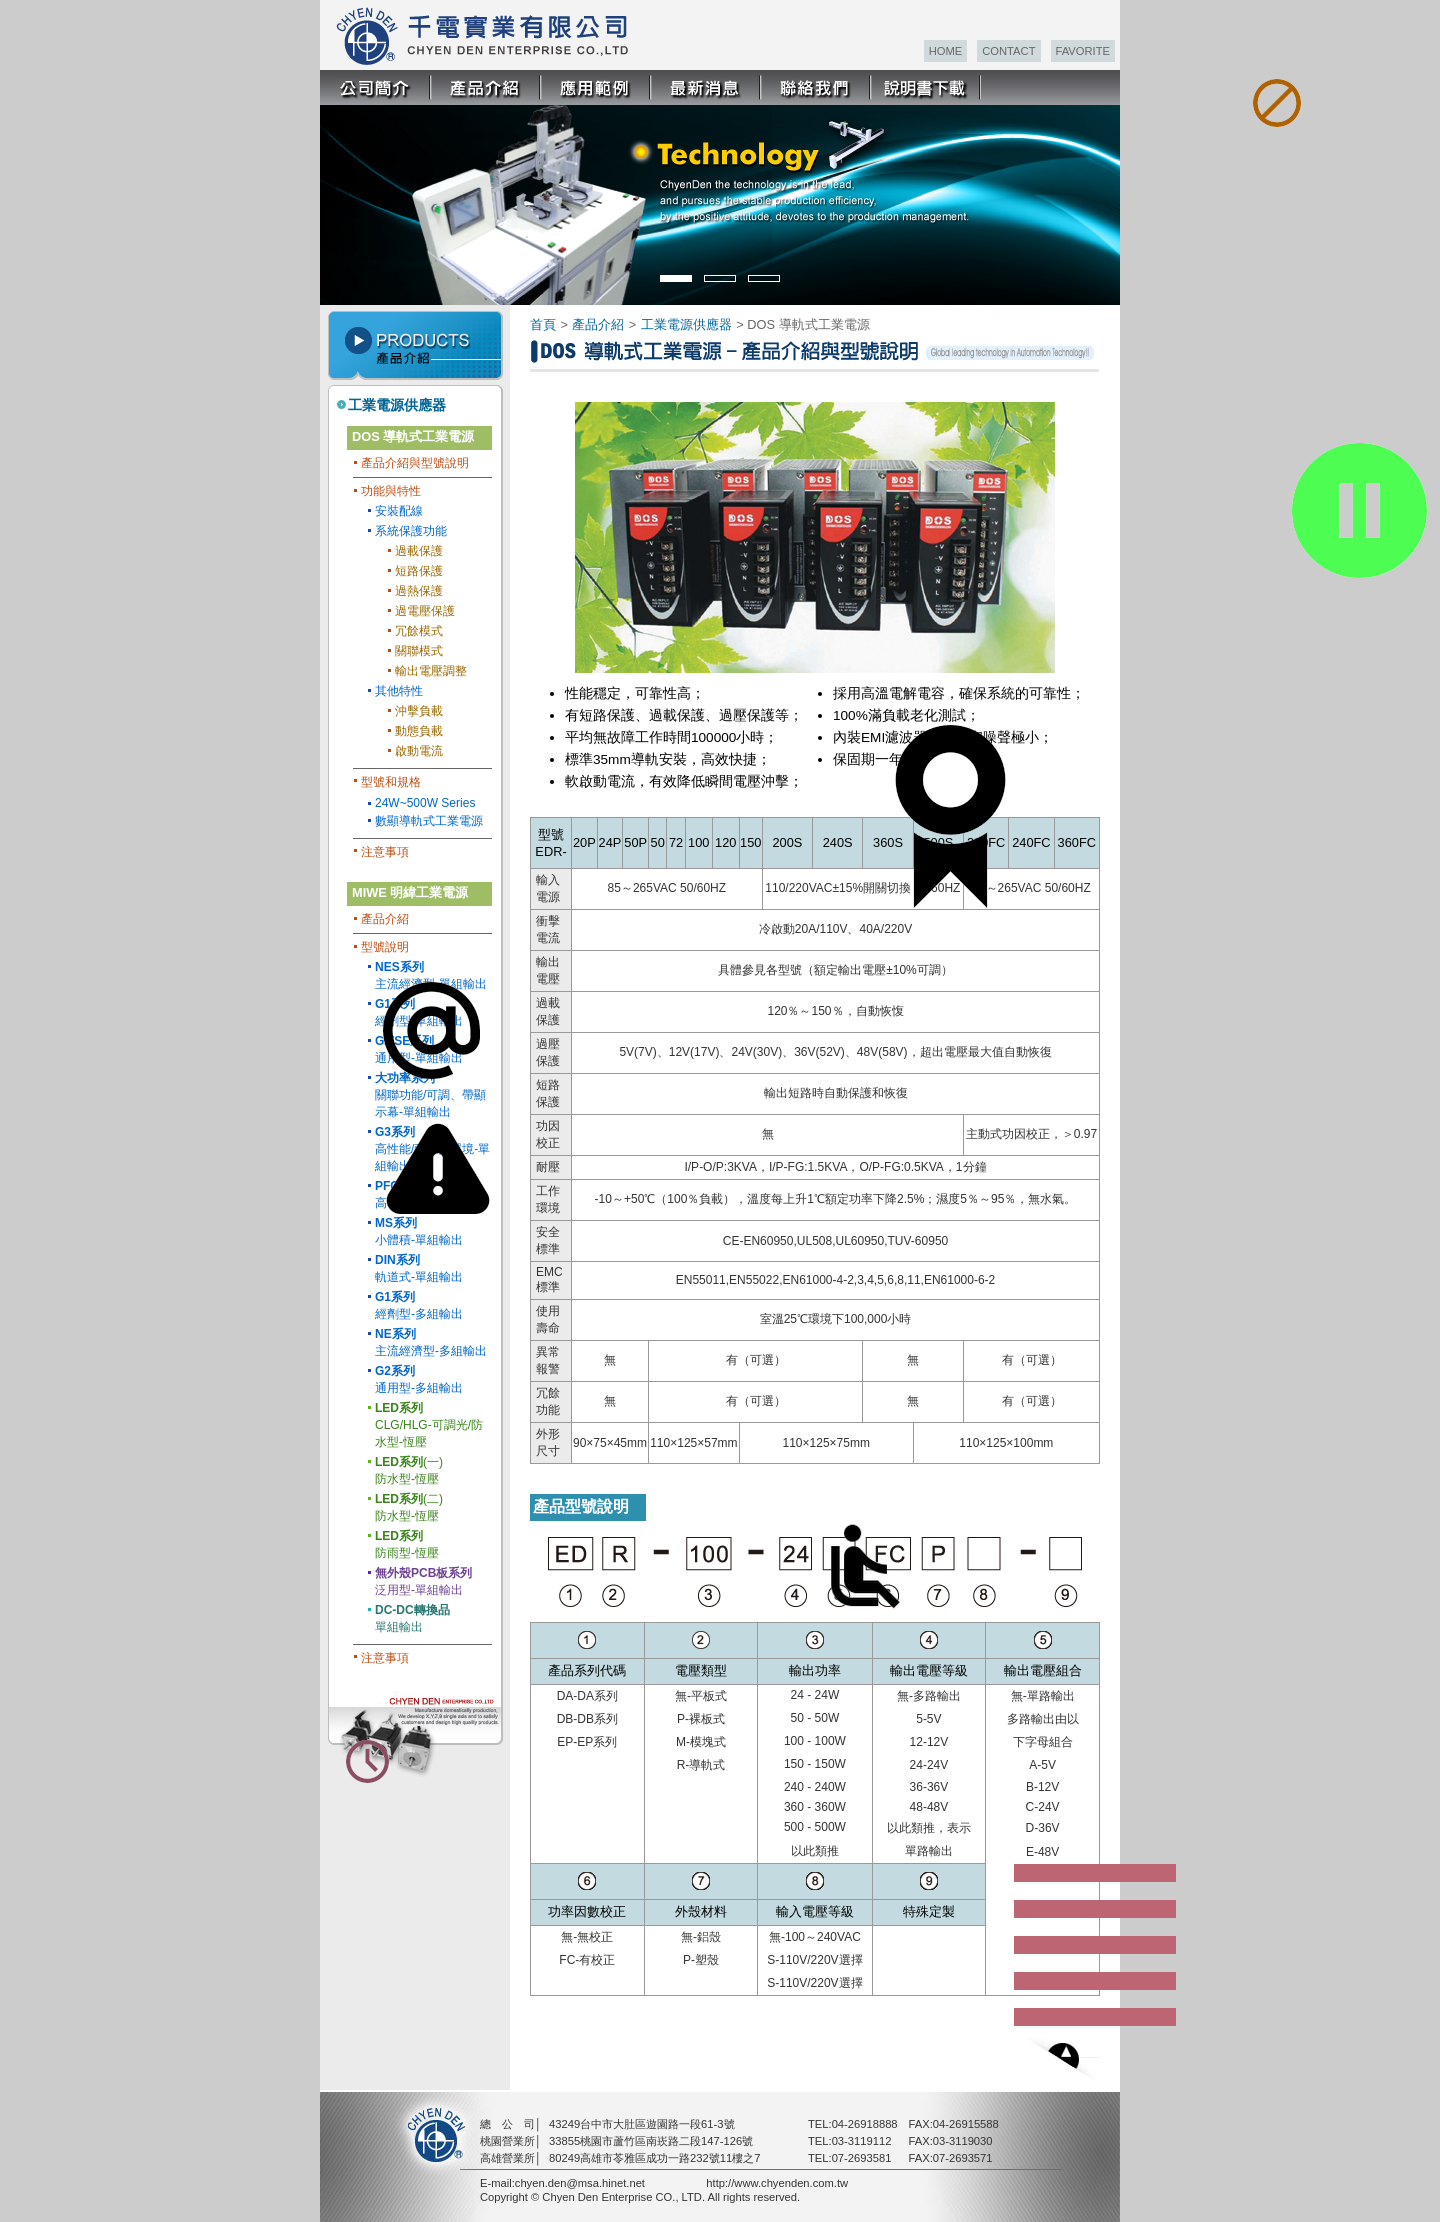  Describe the element at coordinates (950, 816) in the screenshot. I see `view achievements or awards` at that location.